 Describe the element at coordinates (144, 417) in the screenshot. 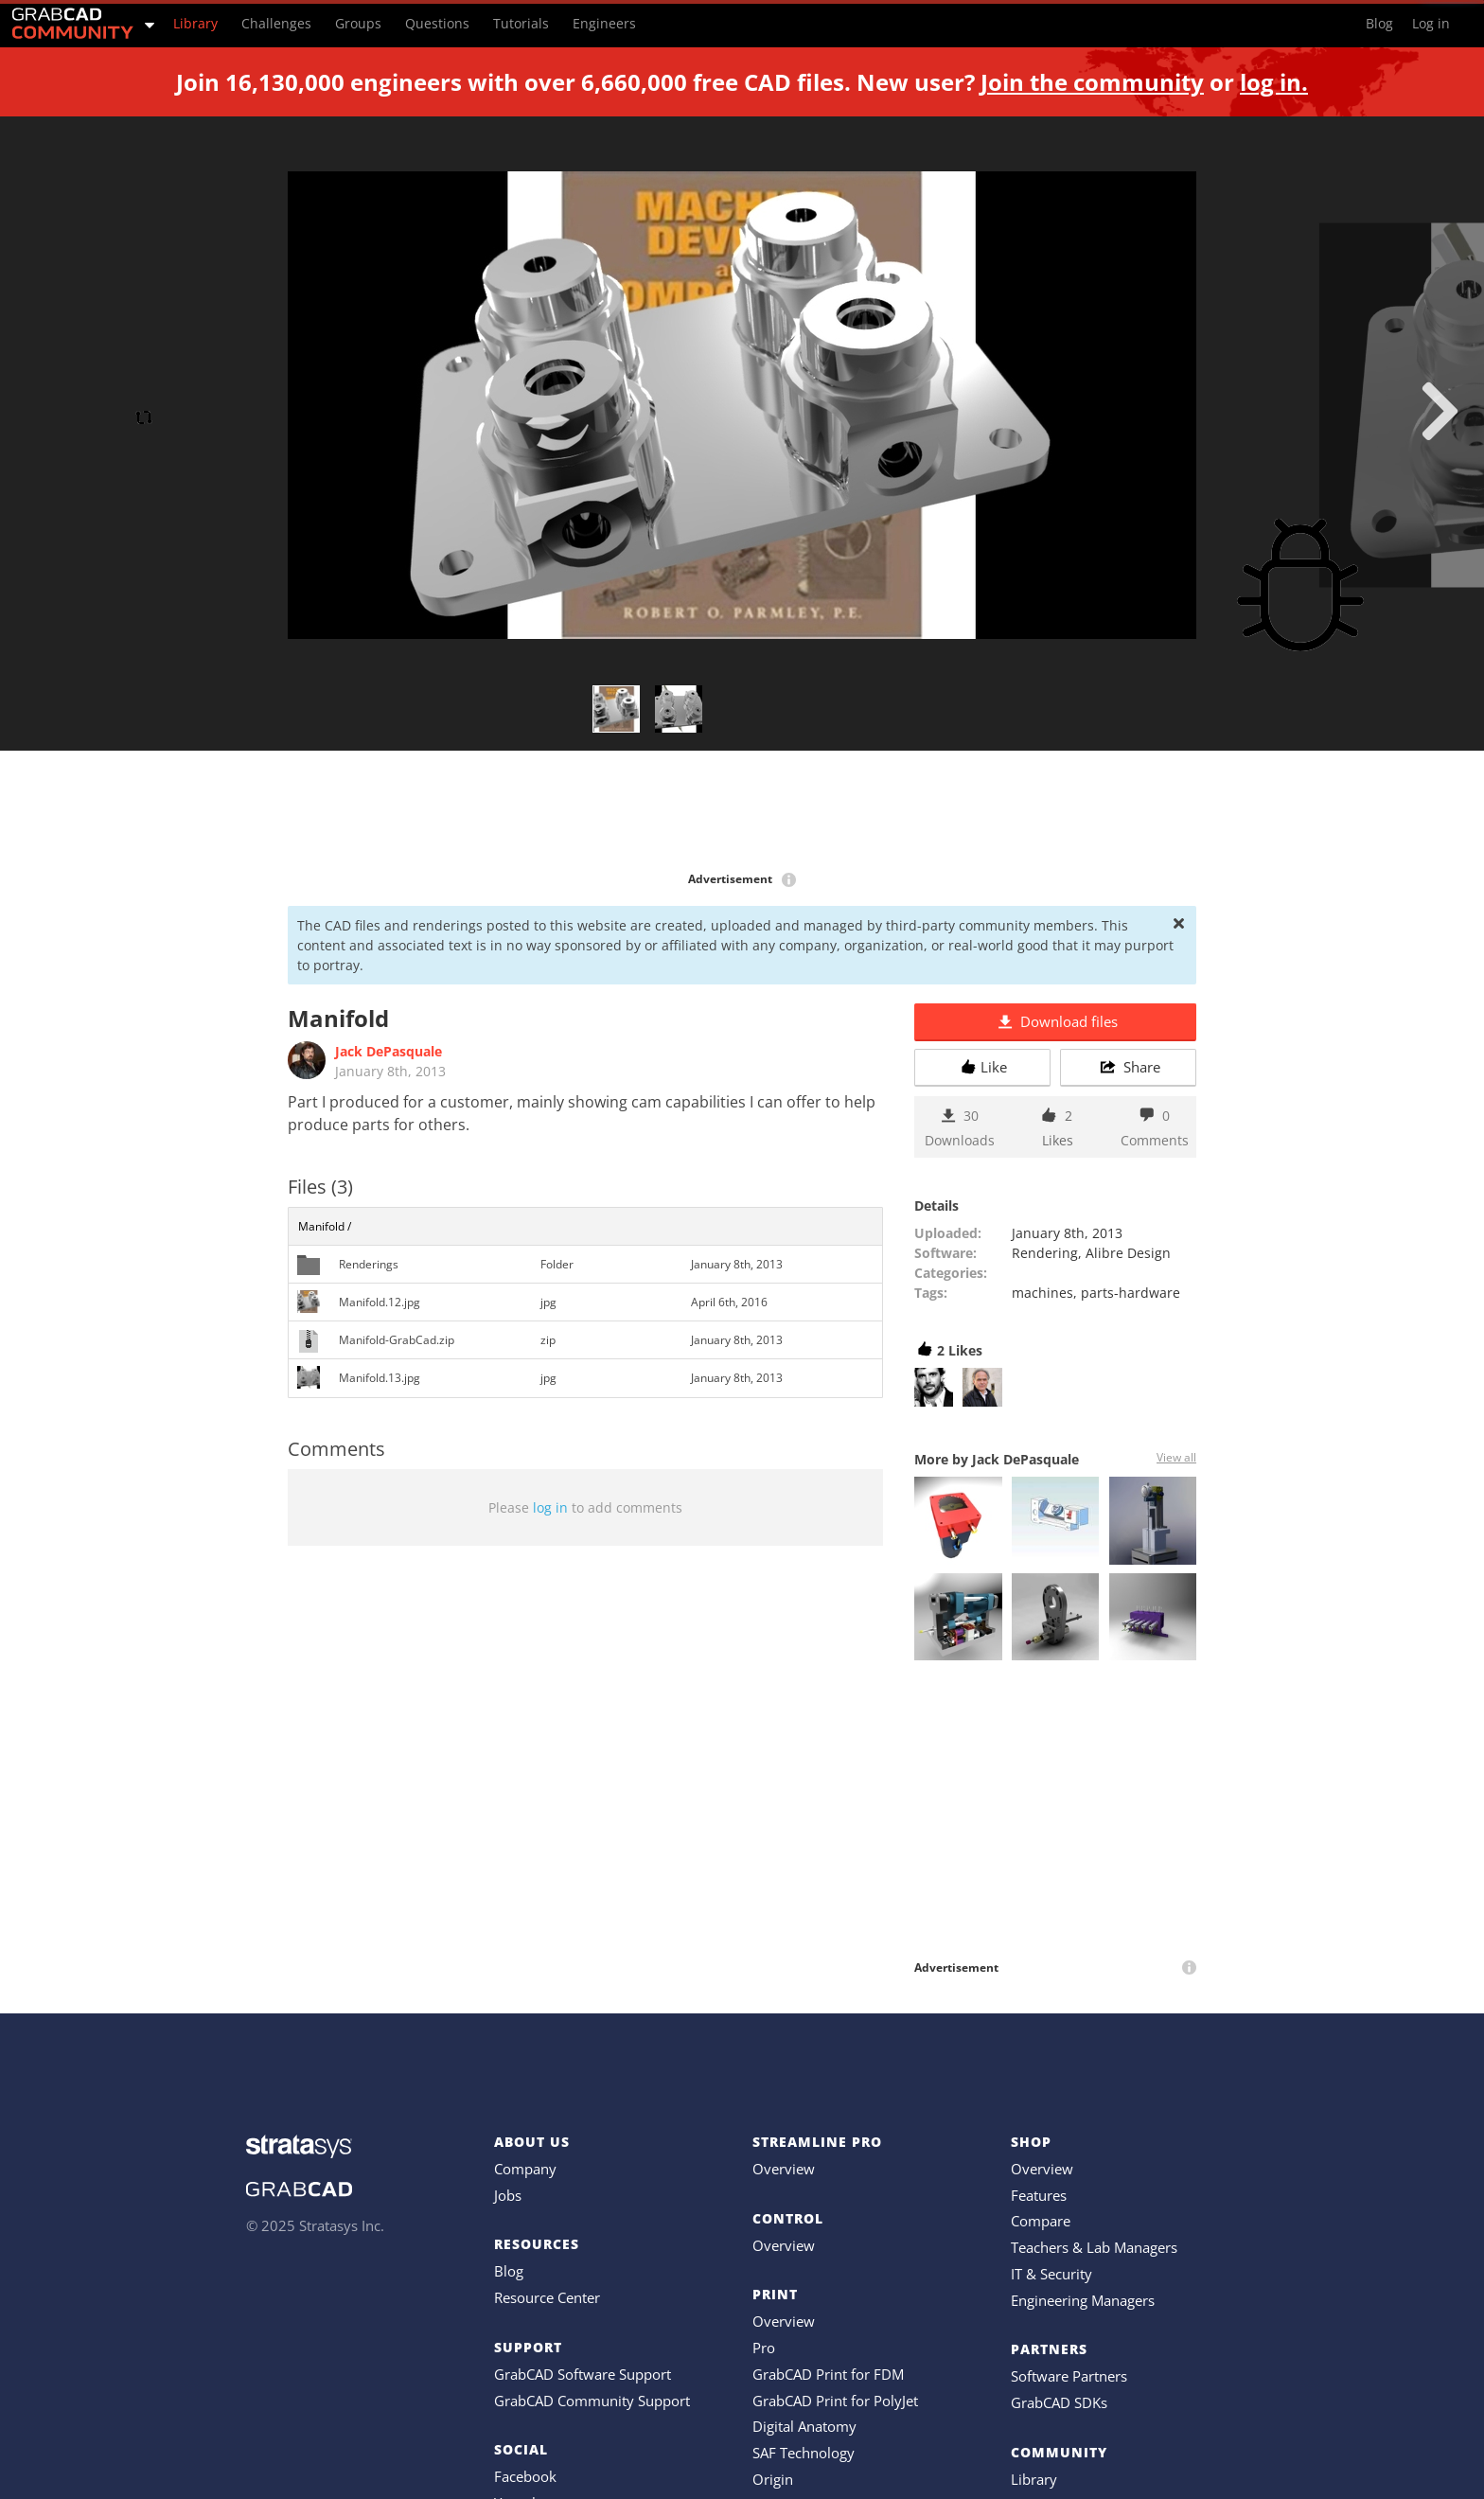

I see `retweet or repost this content` at that location.